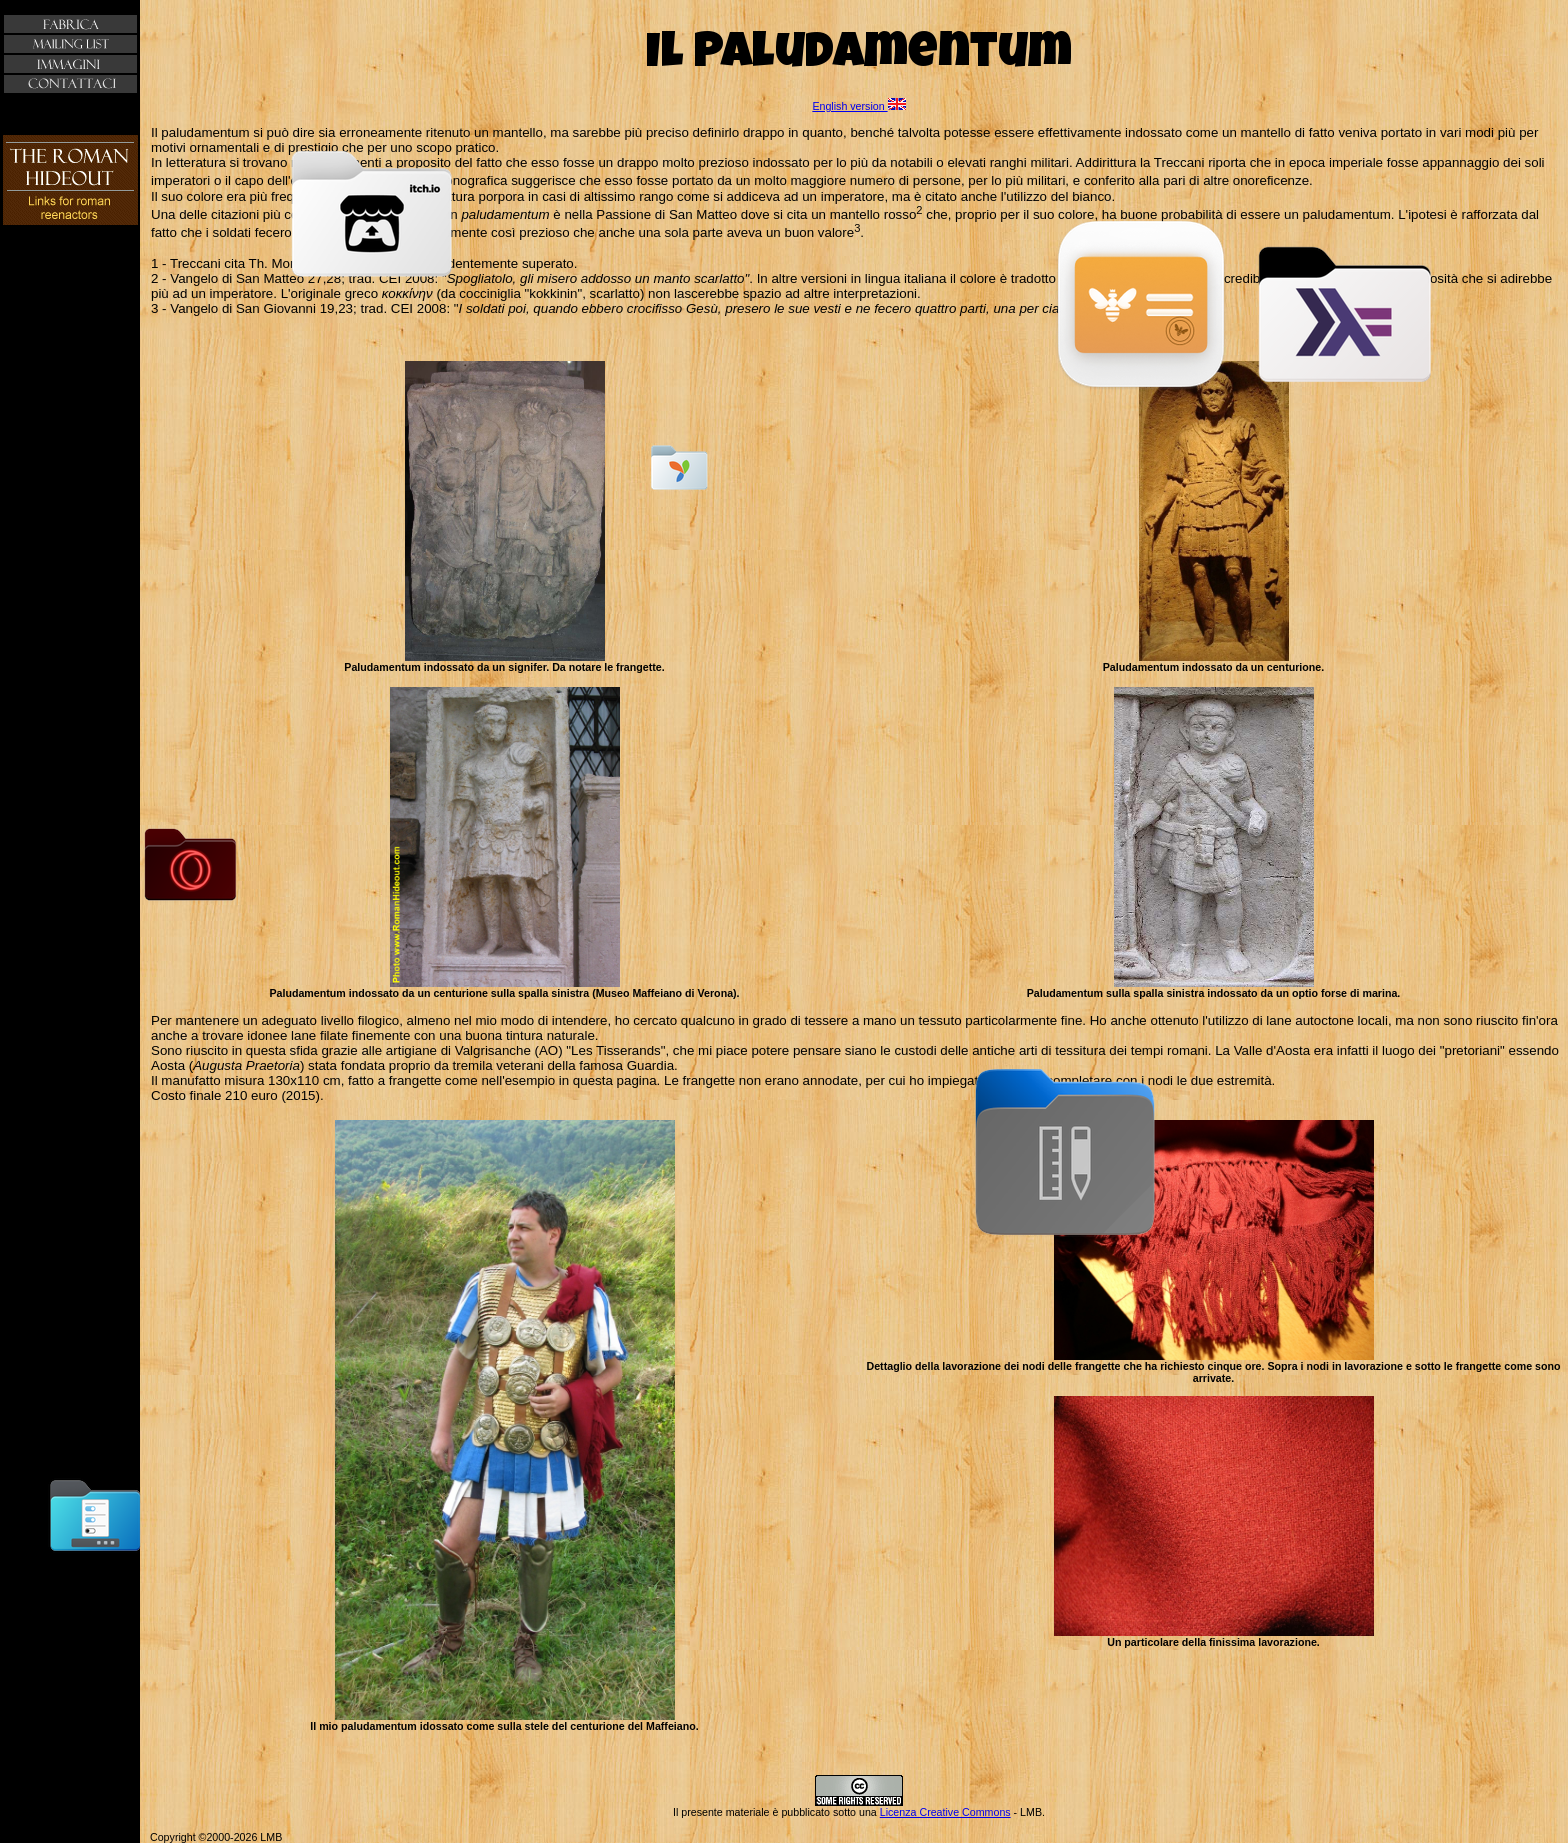 The width and height of the screenshot is (1568, 1843). I want to click on open your itch.io games folder, so click(371, 218).